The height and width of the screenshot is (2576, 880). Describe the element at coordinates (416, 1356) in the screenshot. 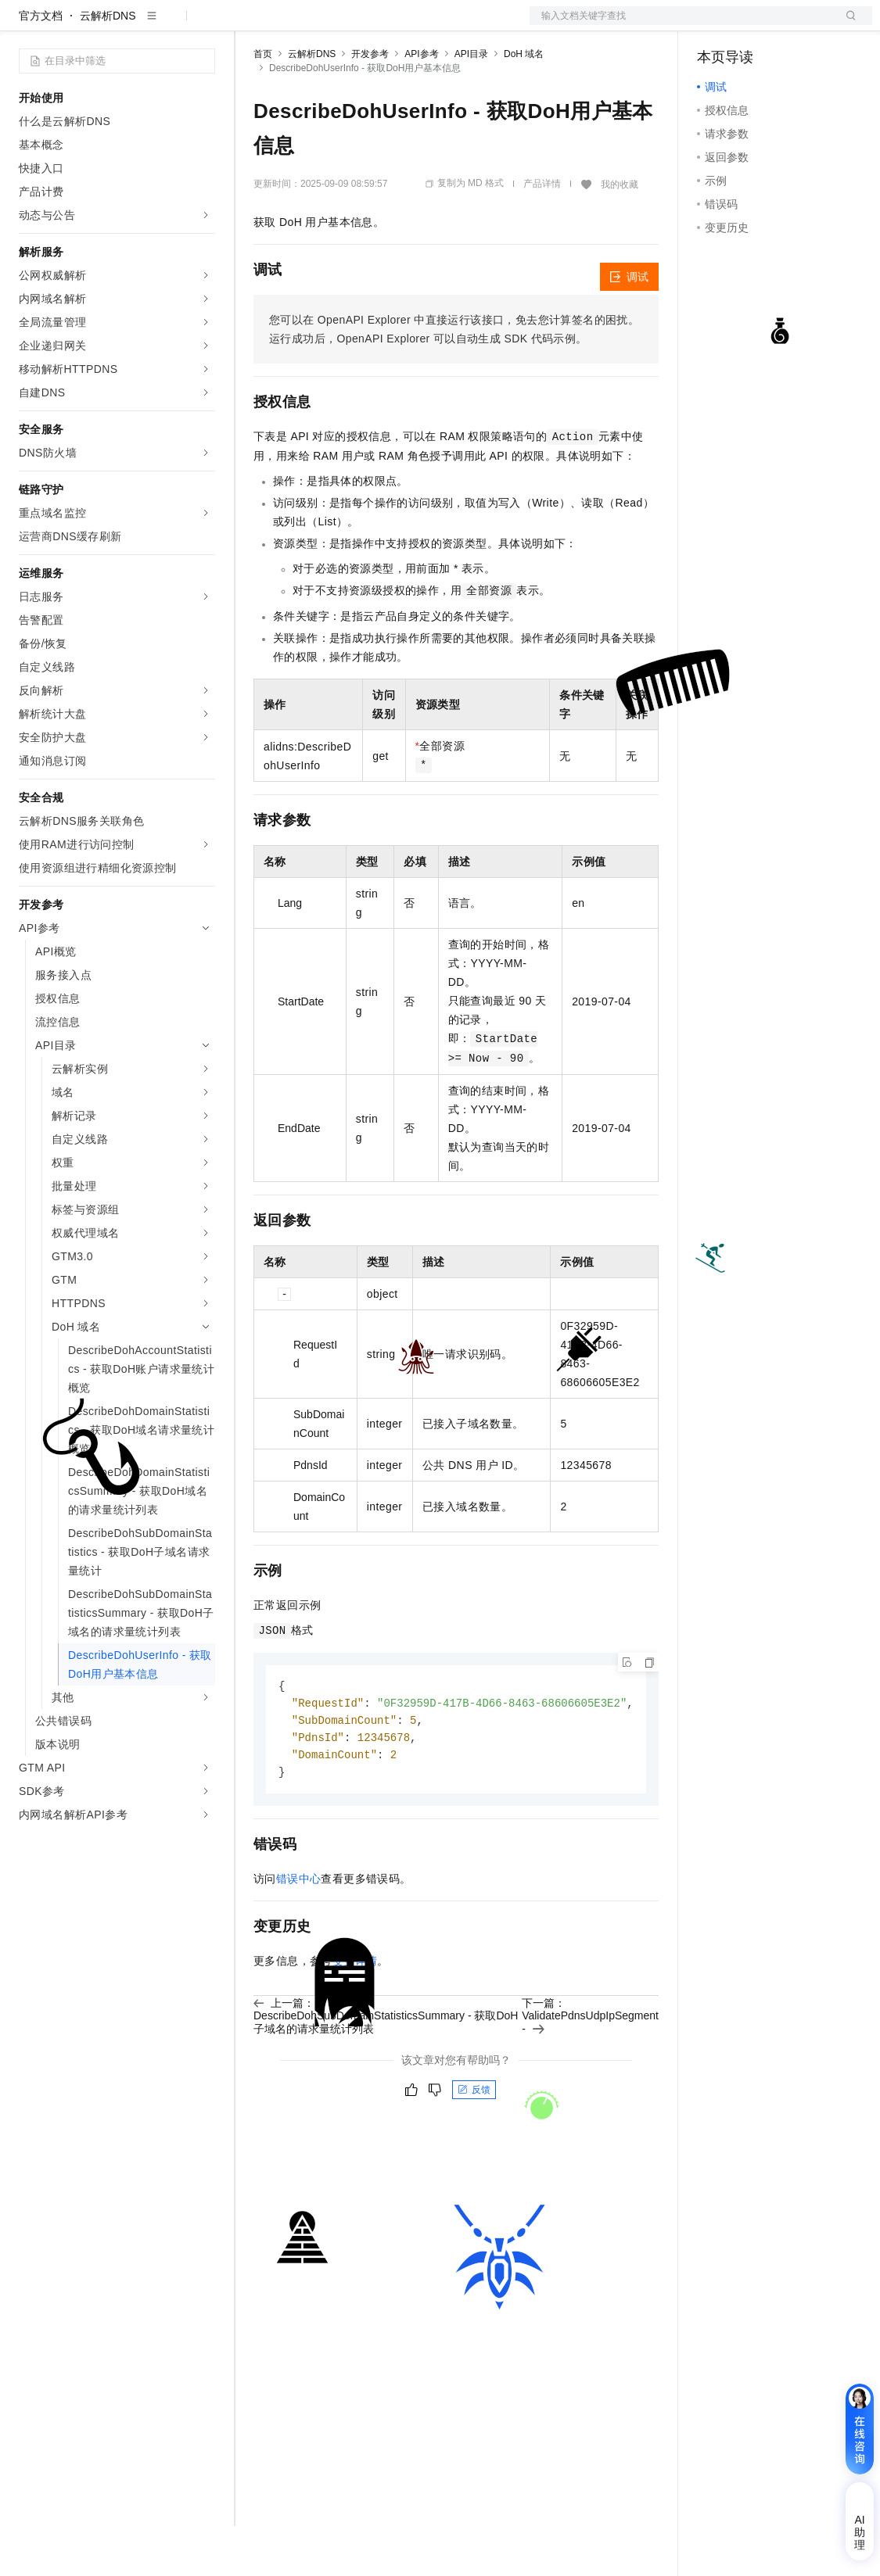

I see `sea creature or ocean-themed game element` at that location.